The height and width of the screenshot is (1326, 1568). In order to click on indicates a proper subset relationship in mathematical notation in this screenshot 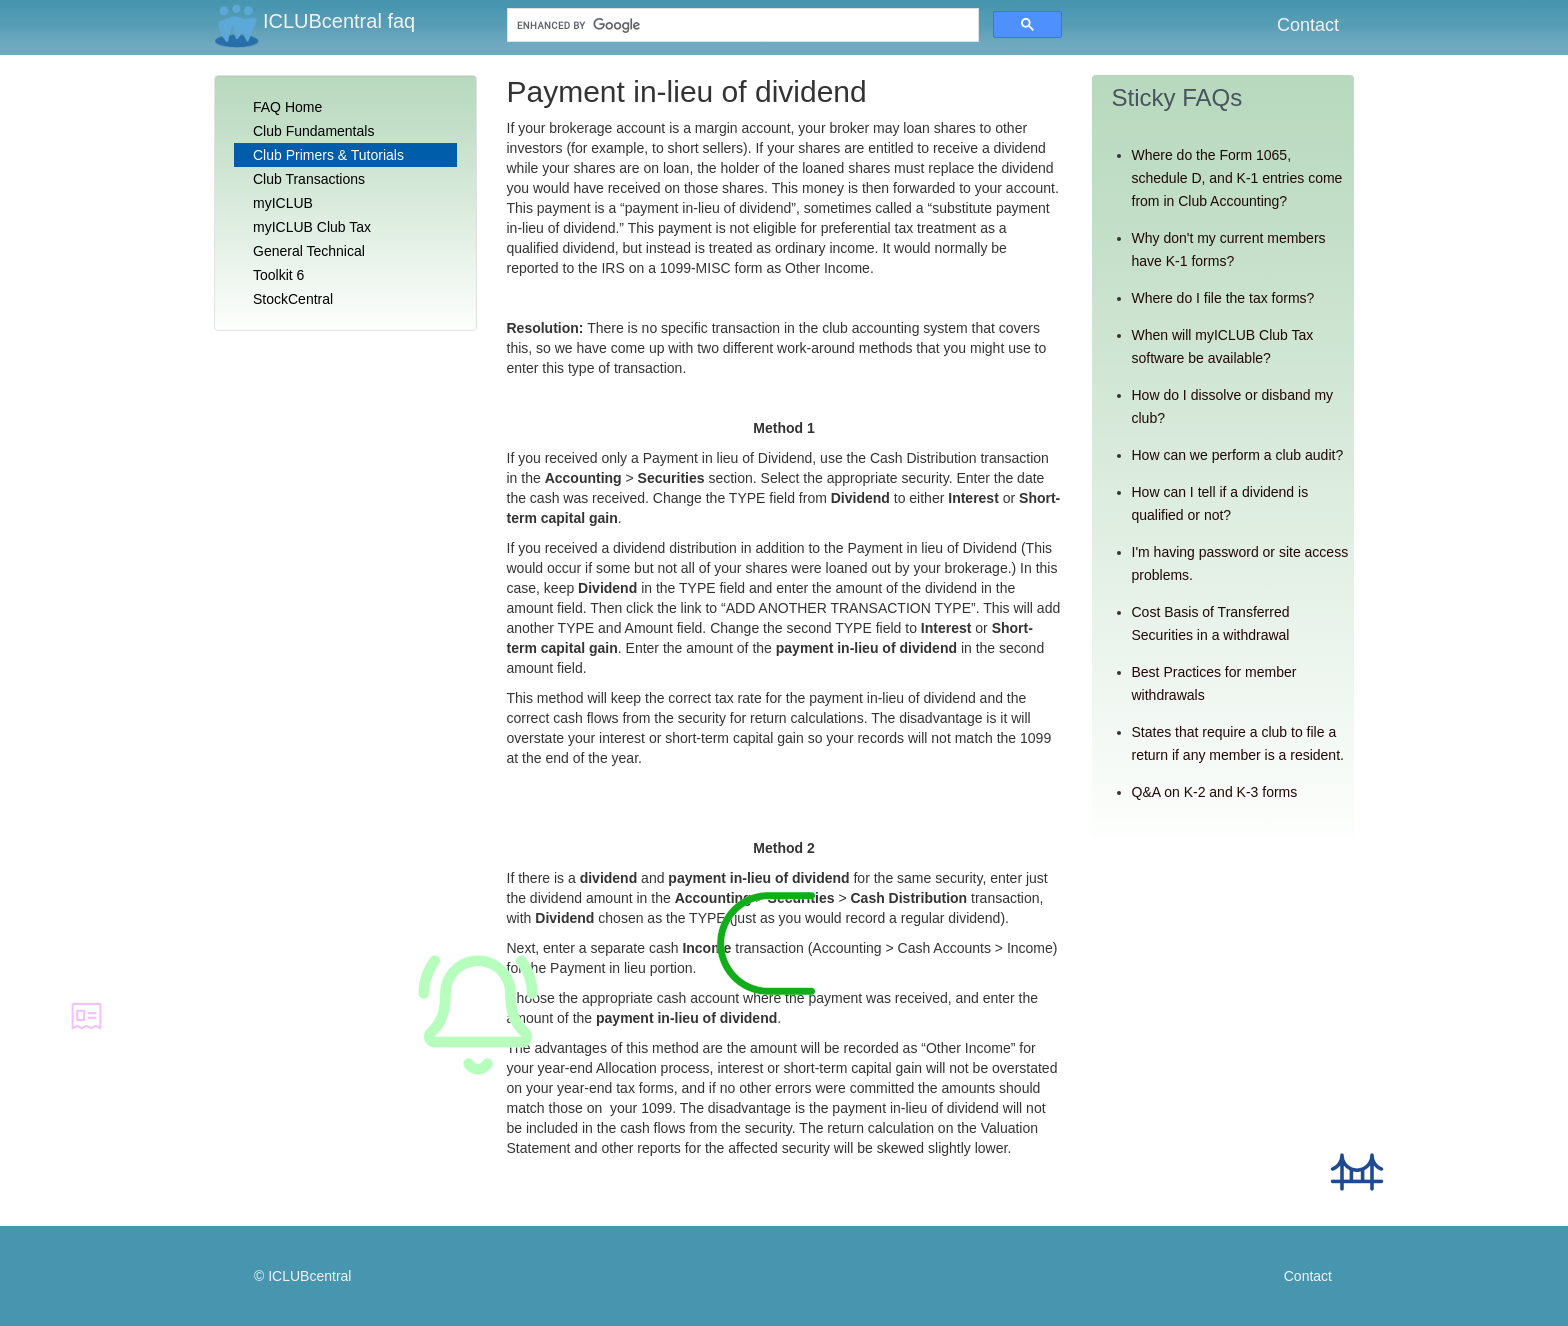, I will do `click(768, 943)`.